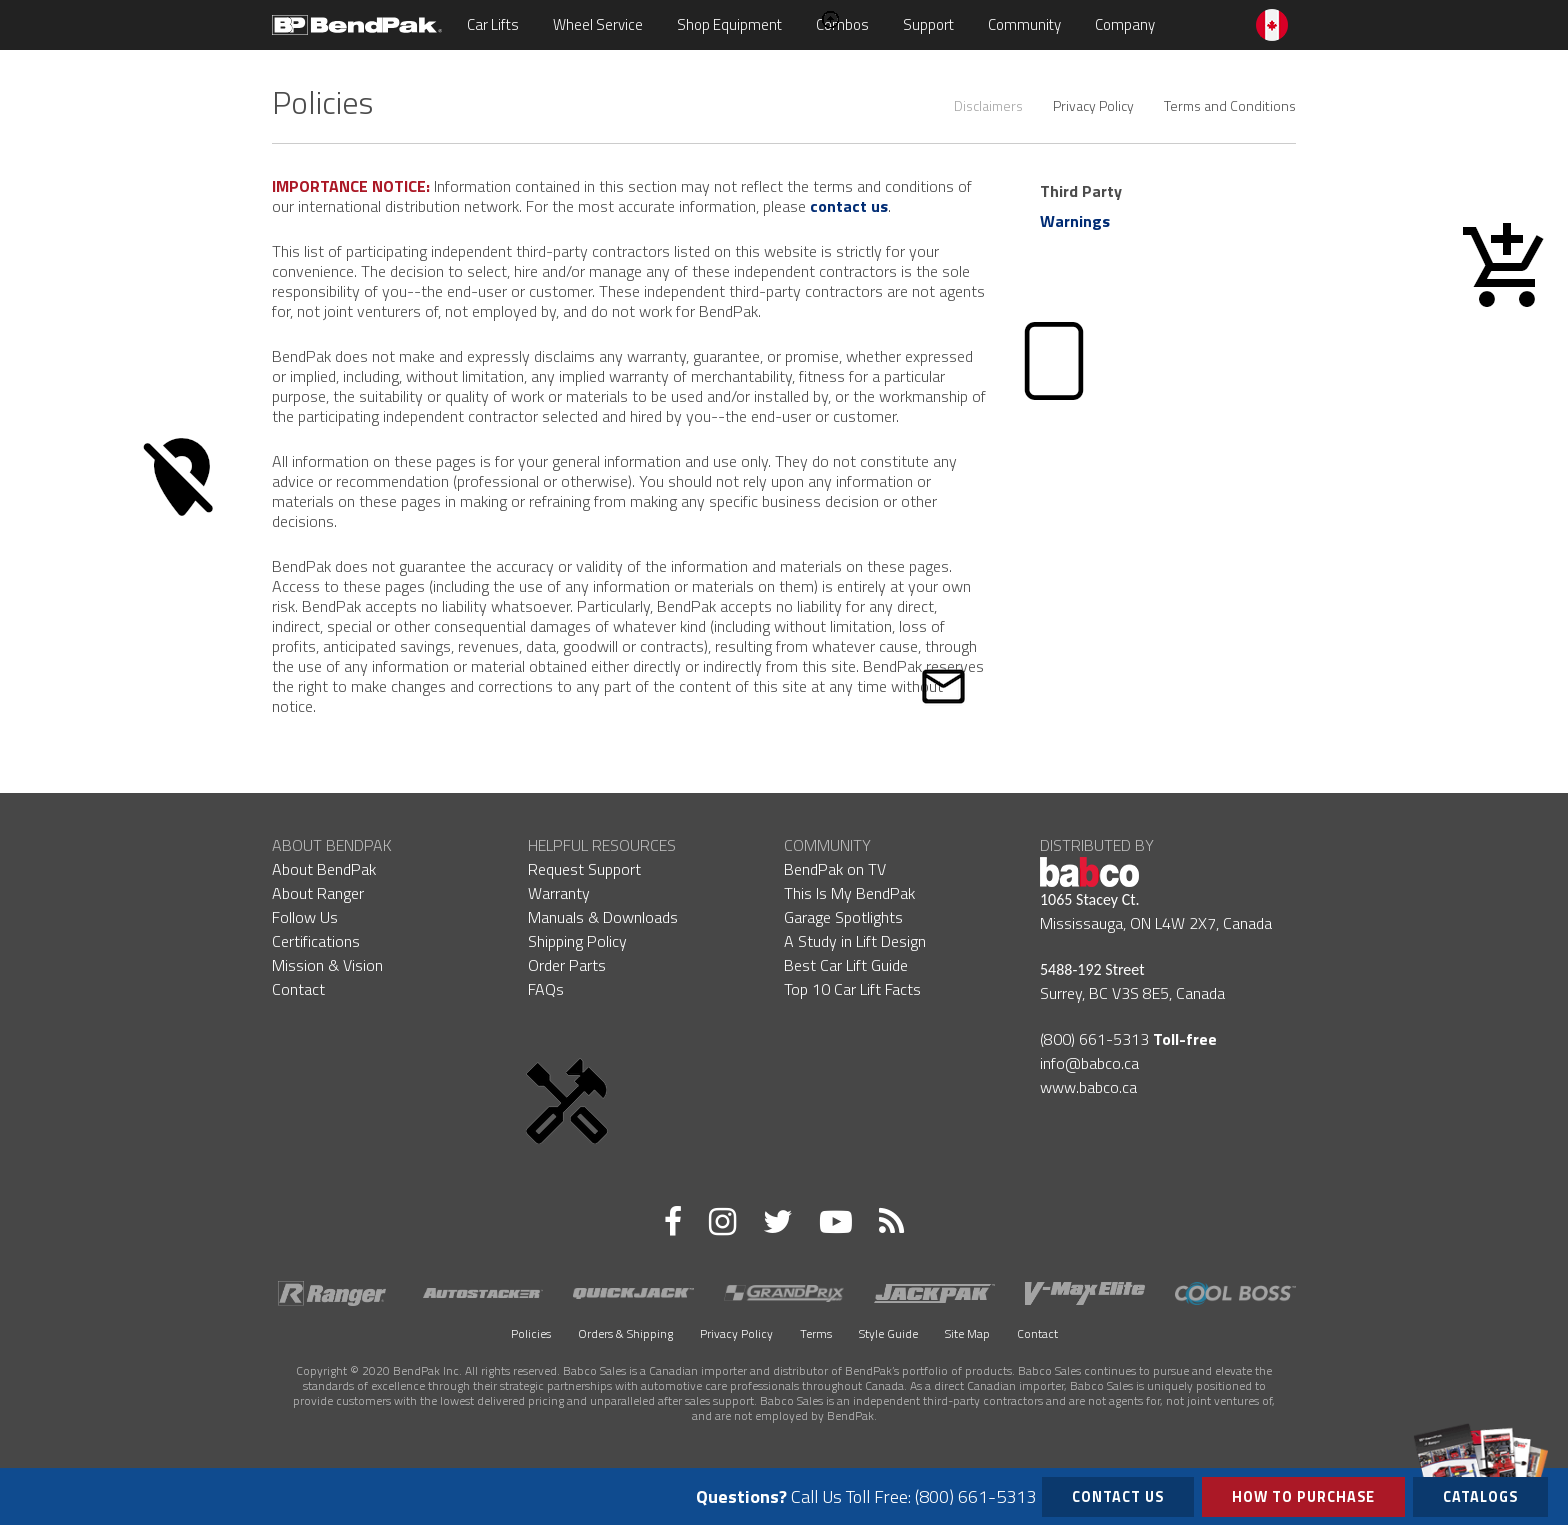 This screenshot has height=1525, width=1568. I want to click on switch to tablet view, so click(1054, 361).